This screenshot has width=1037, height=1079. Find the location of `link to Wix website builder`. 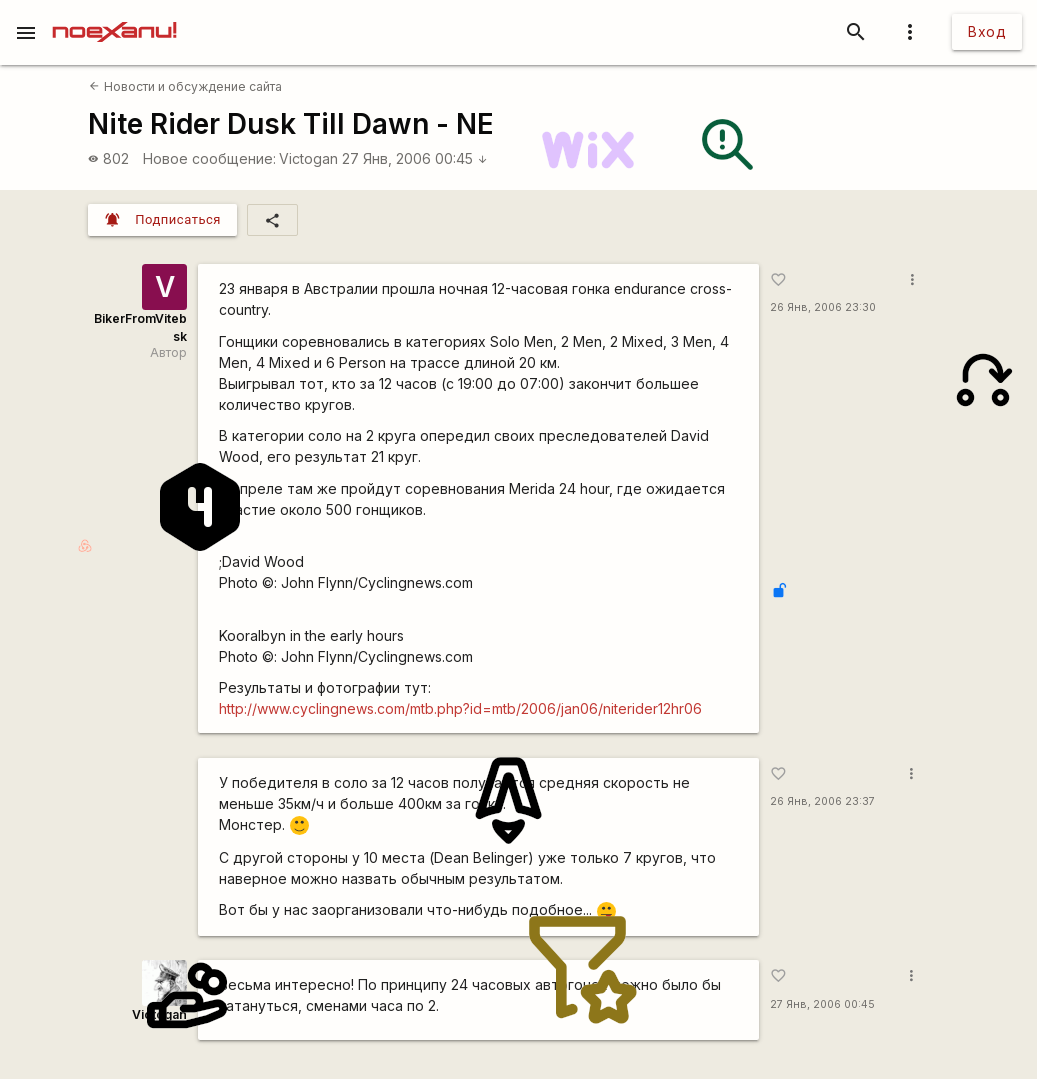

link to Wix website builder is located at coordinates (588, 150).